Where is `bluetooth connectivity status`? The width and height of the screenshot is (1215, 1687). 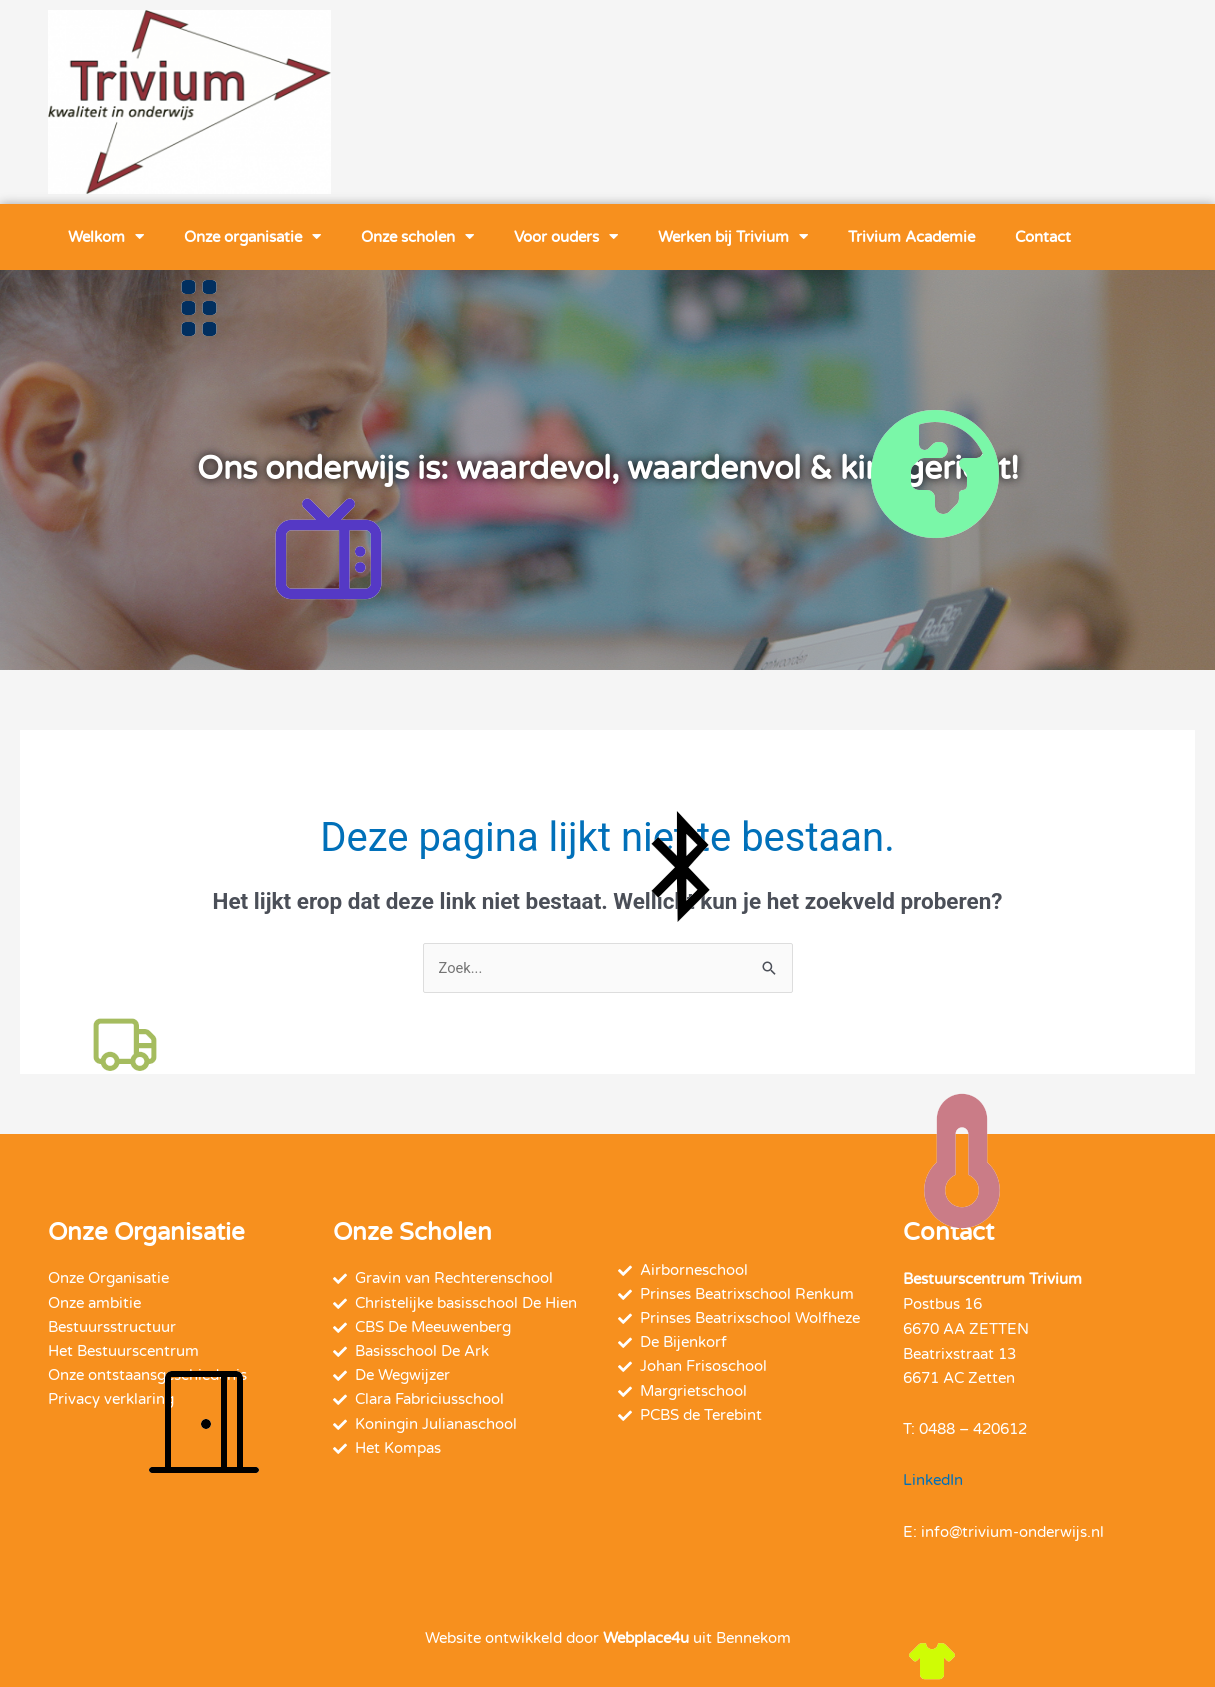
bluetooth connectivity status is located at coordinates (680, 866).